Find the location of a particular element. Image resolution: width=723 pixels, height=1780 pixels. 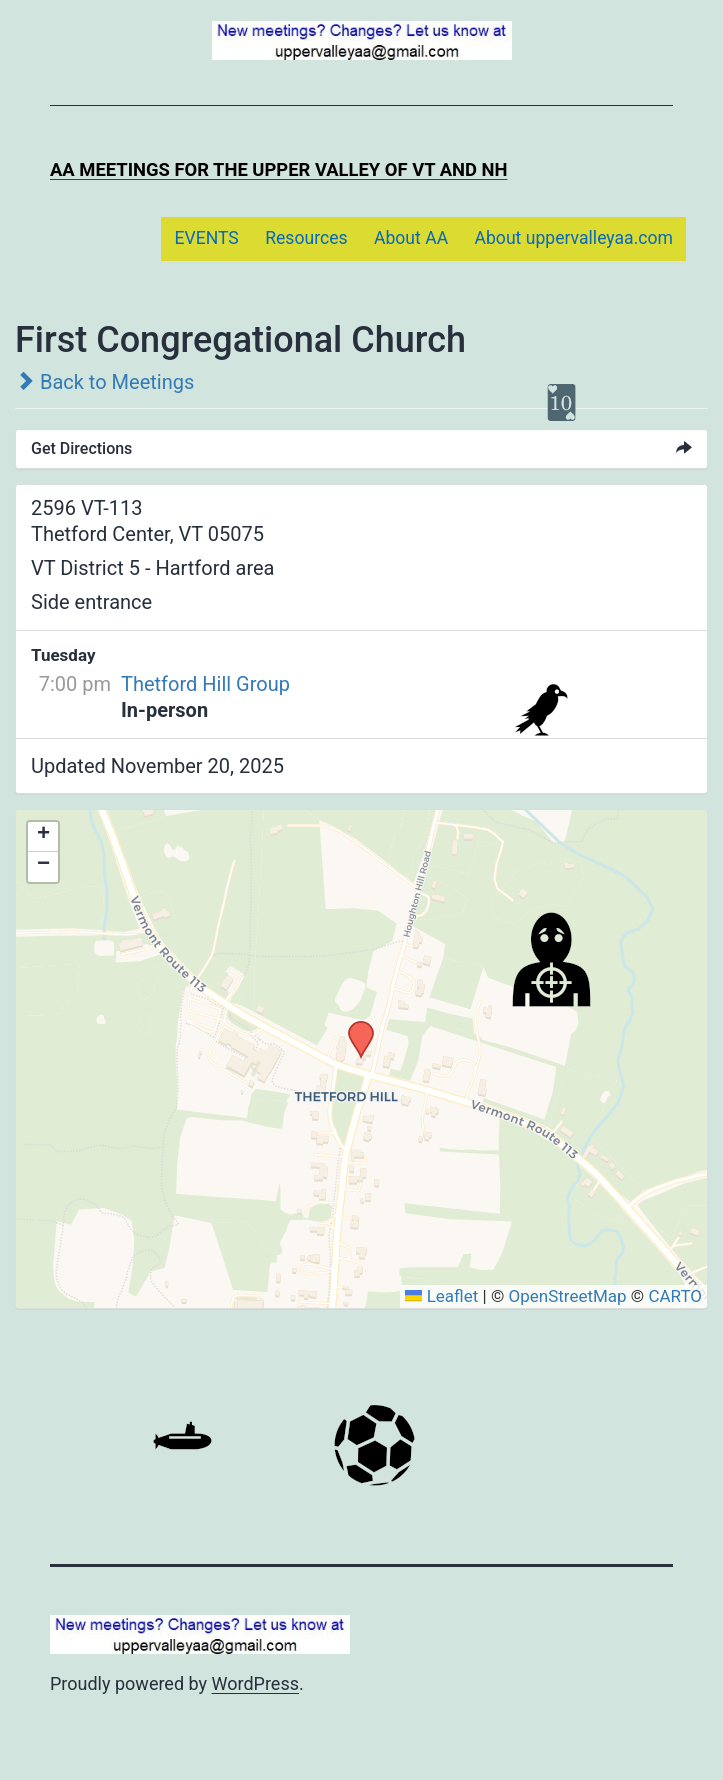

vulture icon for wildlife or nature category is located at coordinates (541, 709).